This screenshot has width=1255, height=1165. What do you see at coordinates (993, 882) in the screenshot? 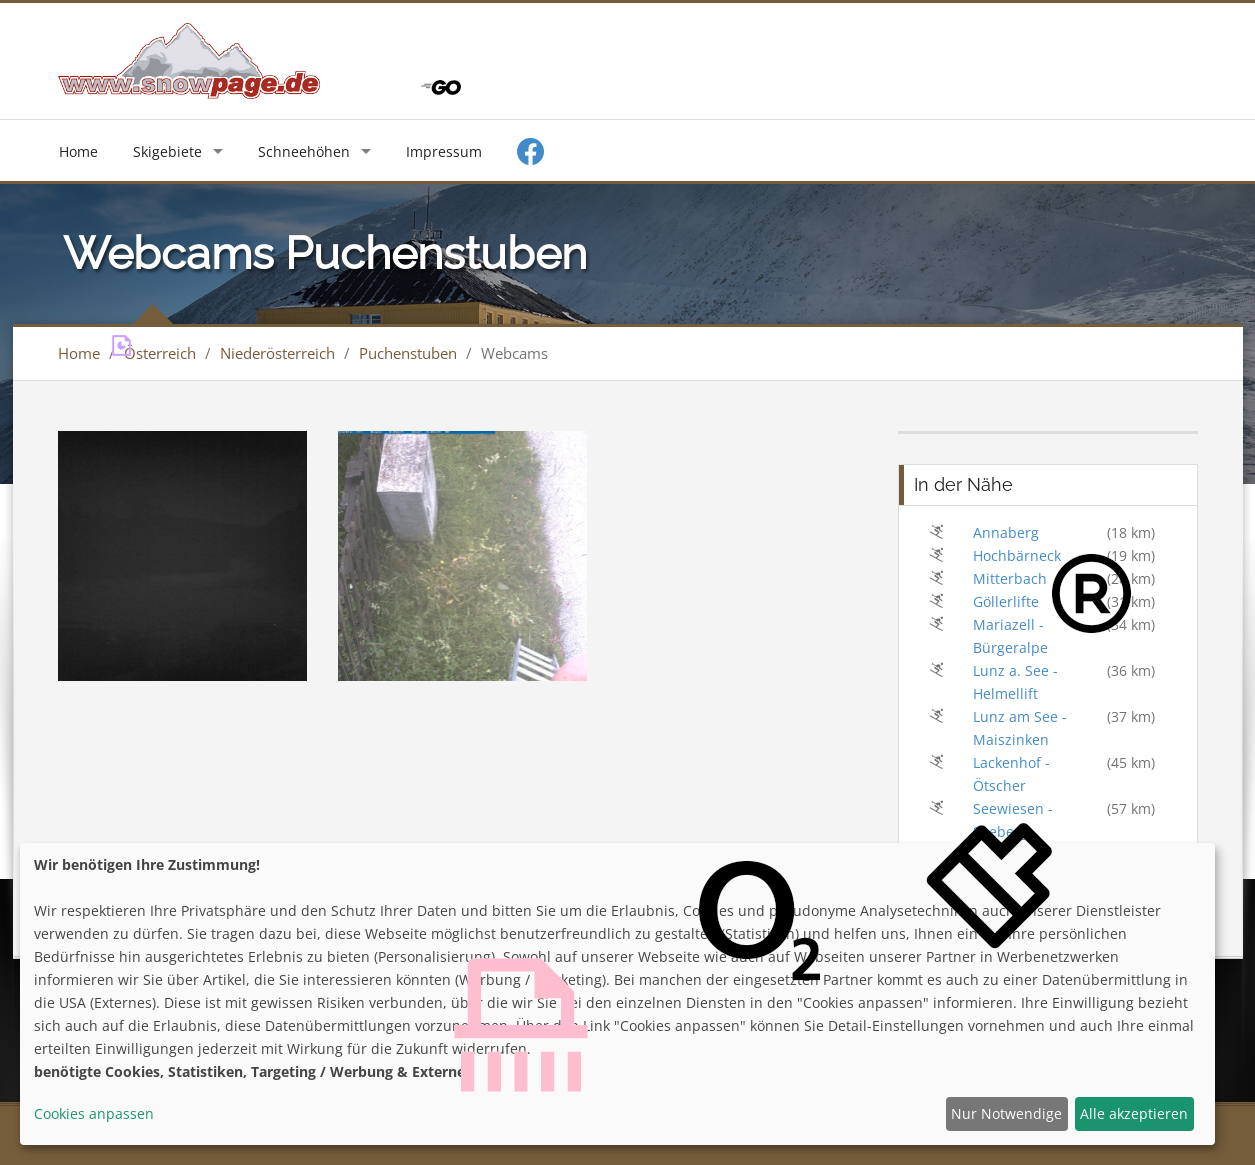
I see `access brush or painting tools` at bounding box center [993, 882].